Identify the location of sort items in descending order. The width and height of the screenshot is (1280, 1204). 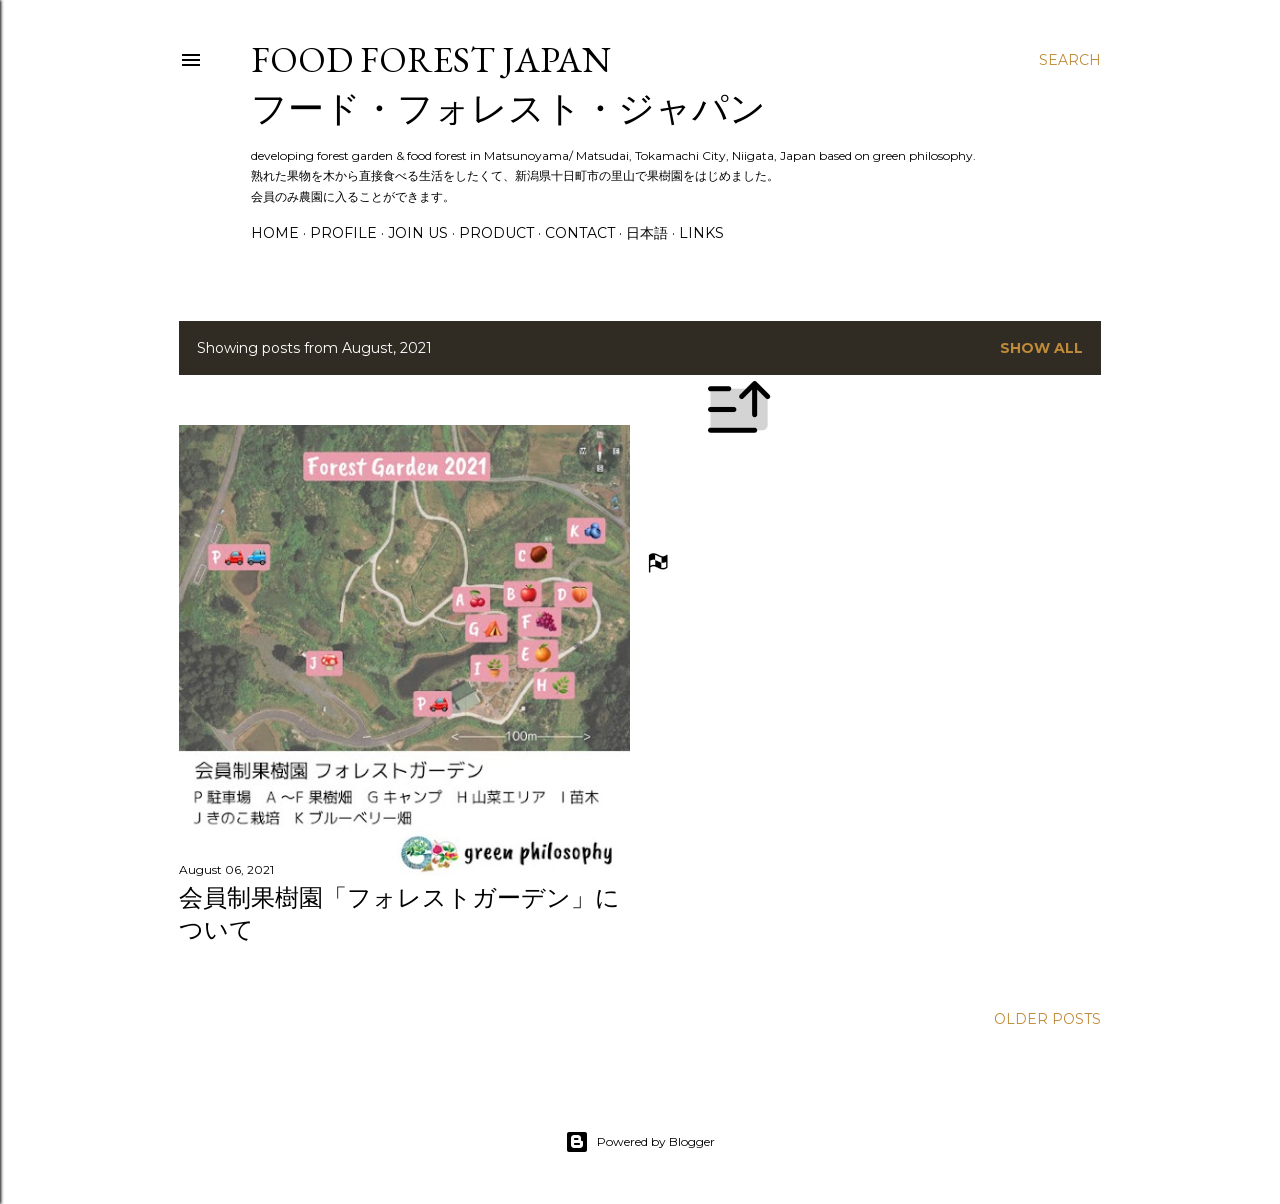
(736, 409).